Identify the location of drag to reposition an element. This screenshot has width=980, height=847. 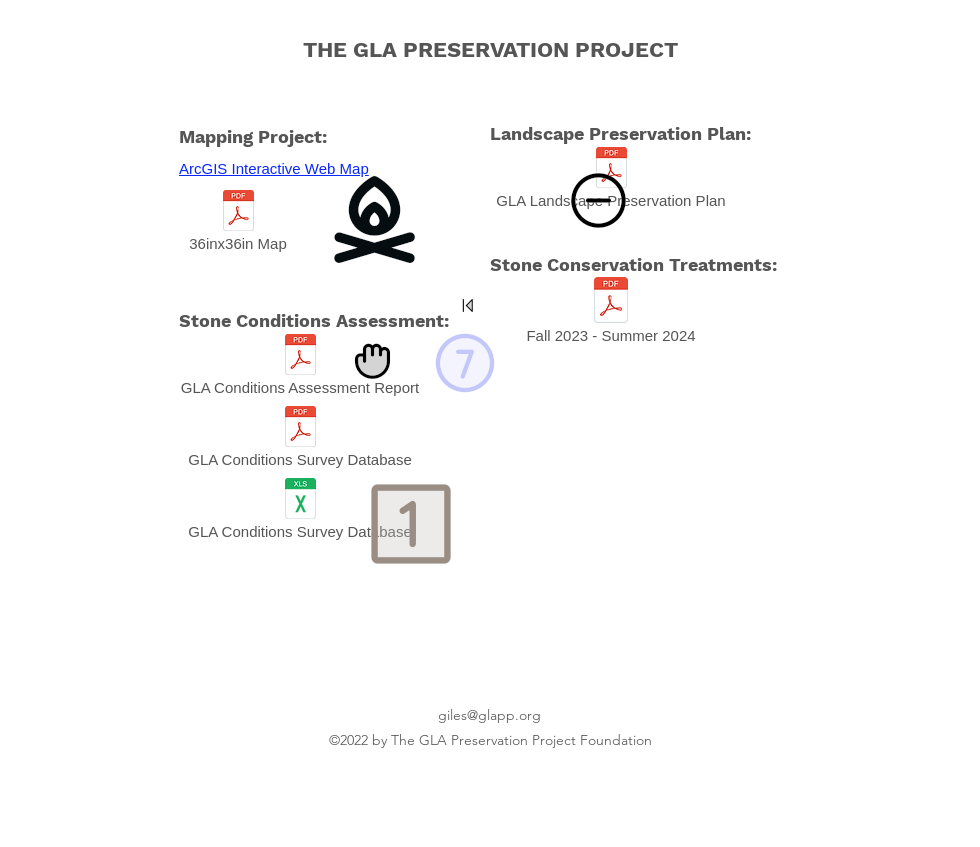
(372, 356).